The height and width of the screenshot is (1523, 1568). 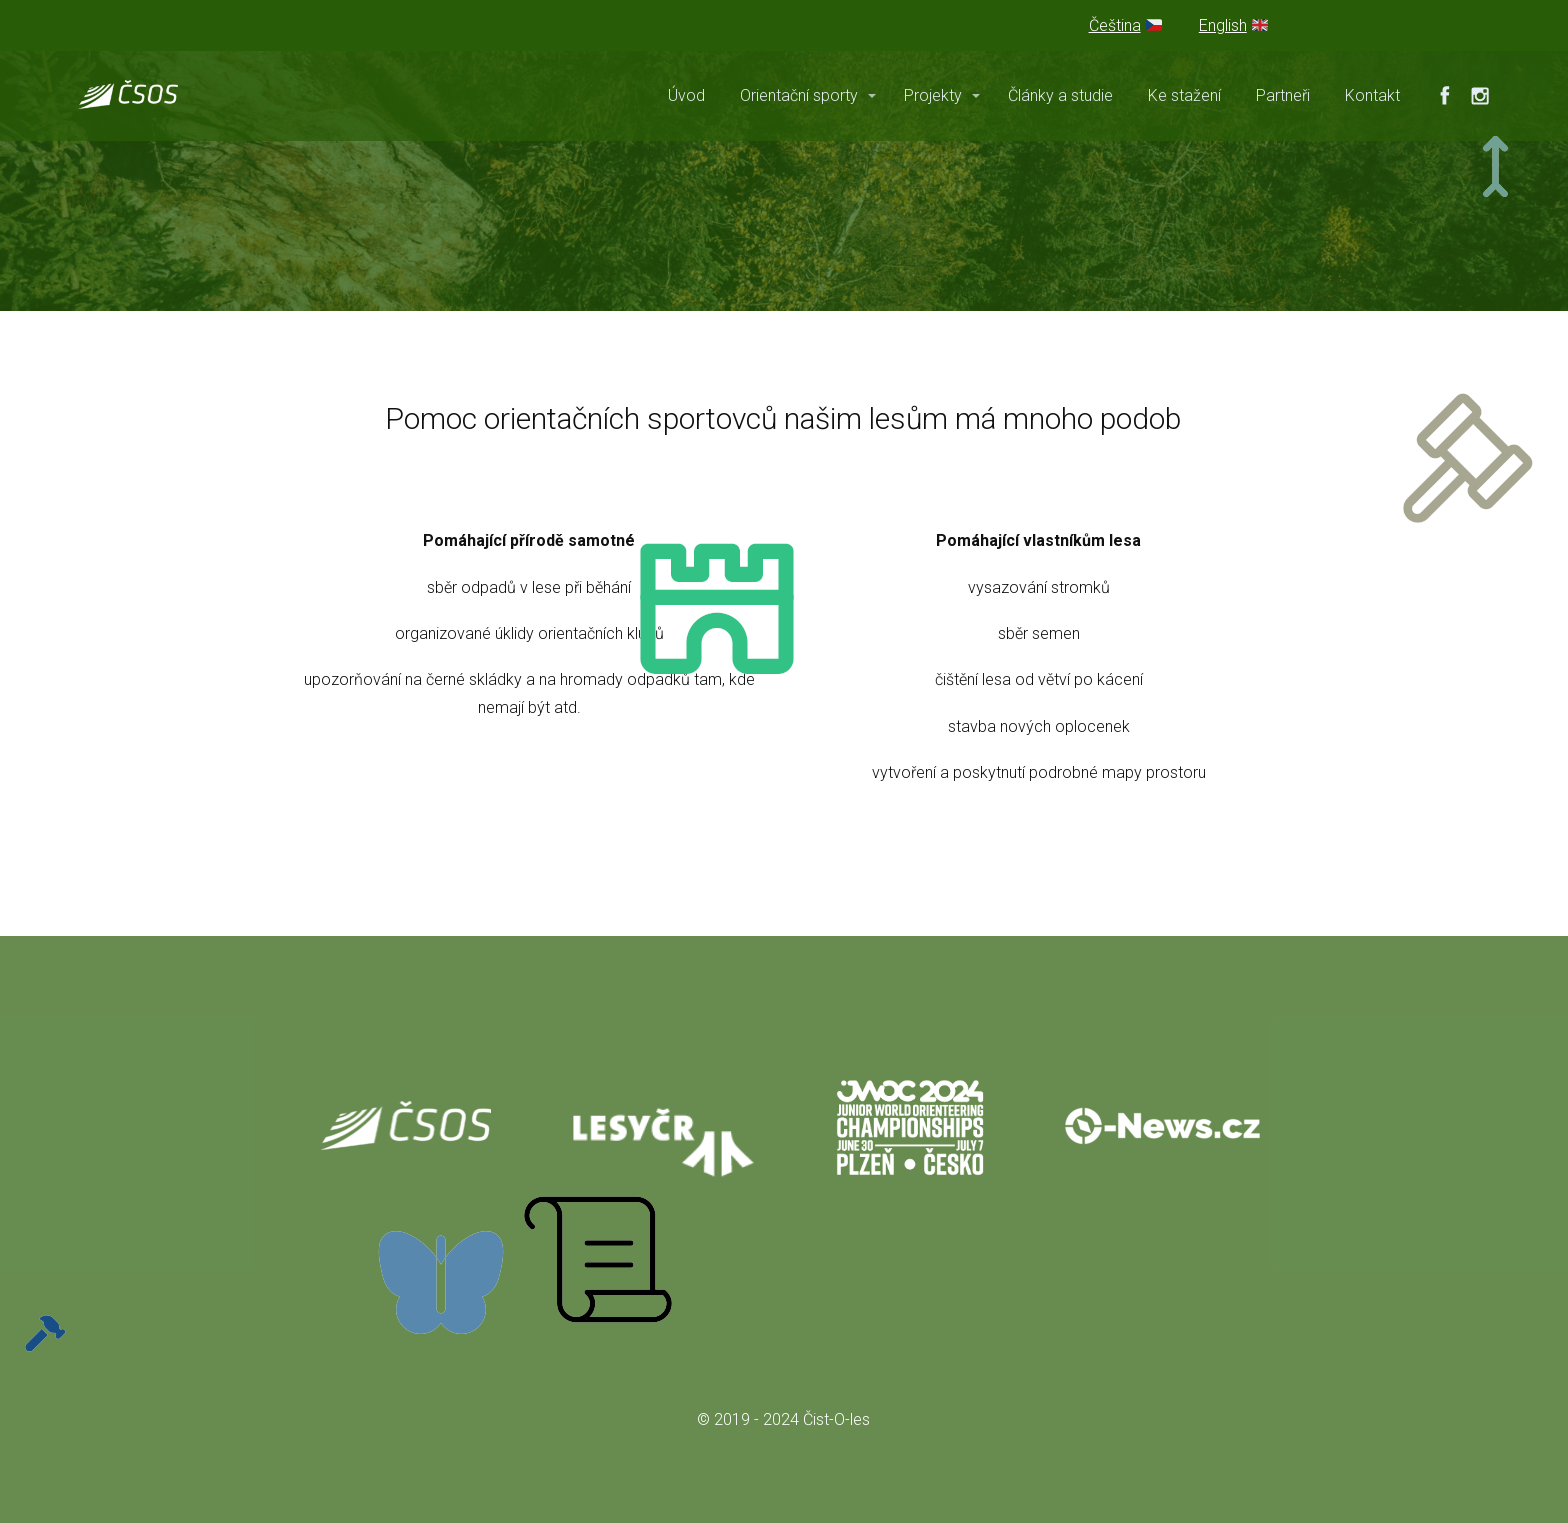 I want to click on access tools or settings, so click(x=45, y=1334).